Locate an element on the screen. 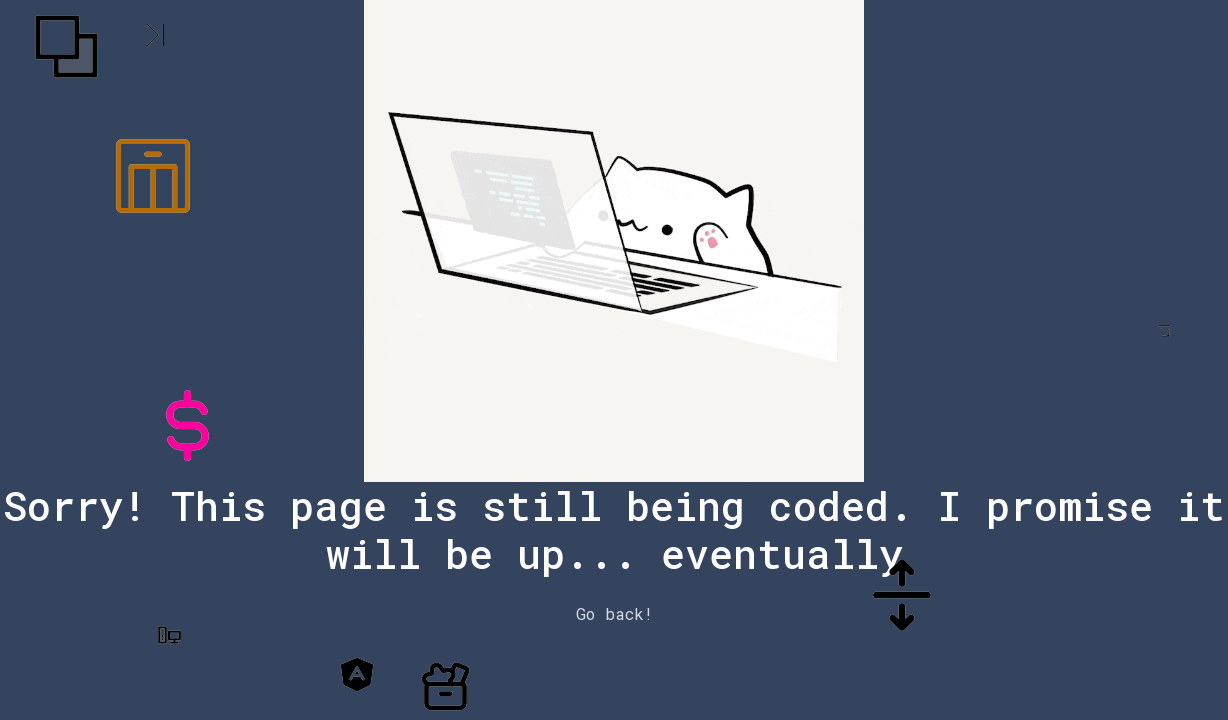  skip to end of content is located at coordinates (156, 35).